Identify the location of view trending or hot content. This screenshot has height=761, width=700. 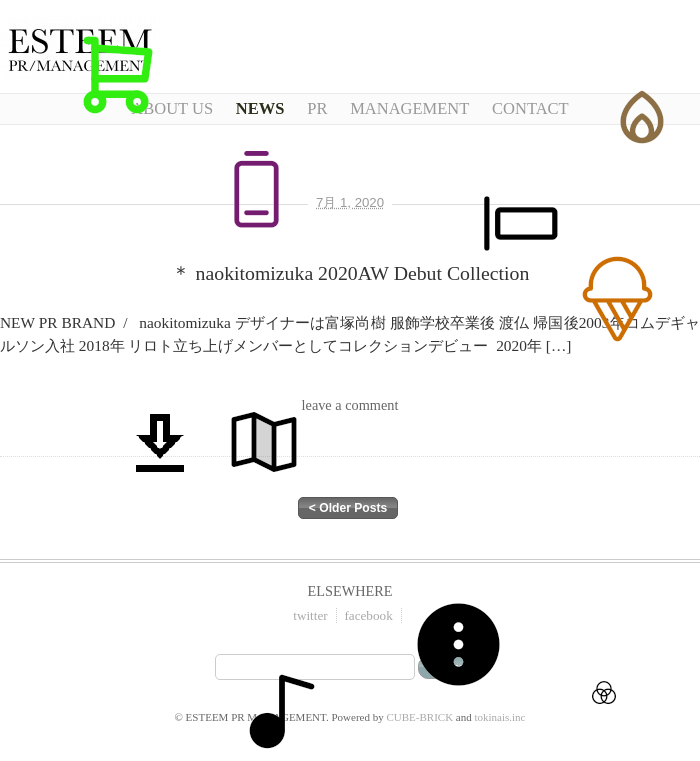
(642, 118).